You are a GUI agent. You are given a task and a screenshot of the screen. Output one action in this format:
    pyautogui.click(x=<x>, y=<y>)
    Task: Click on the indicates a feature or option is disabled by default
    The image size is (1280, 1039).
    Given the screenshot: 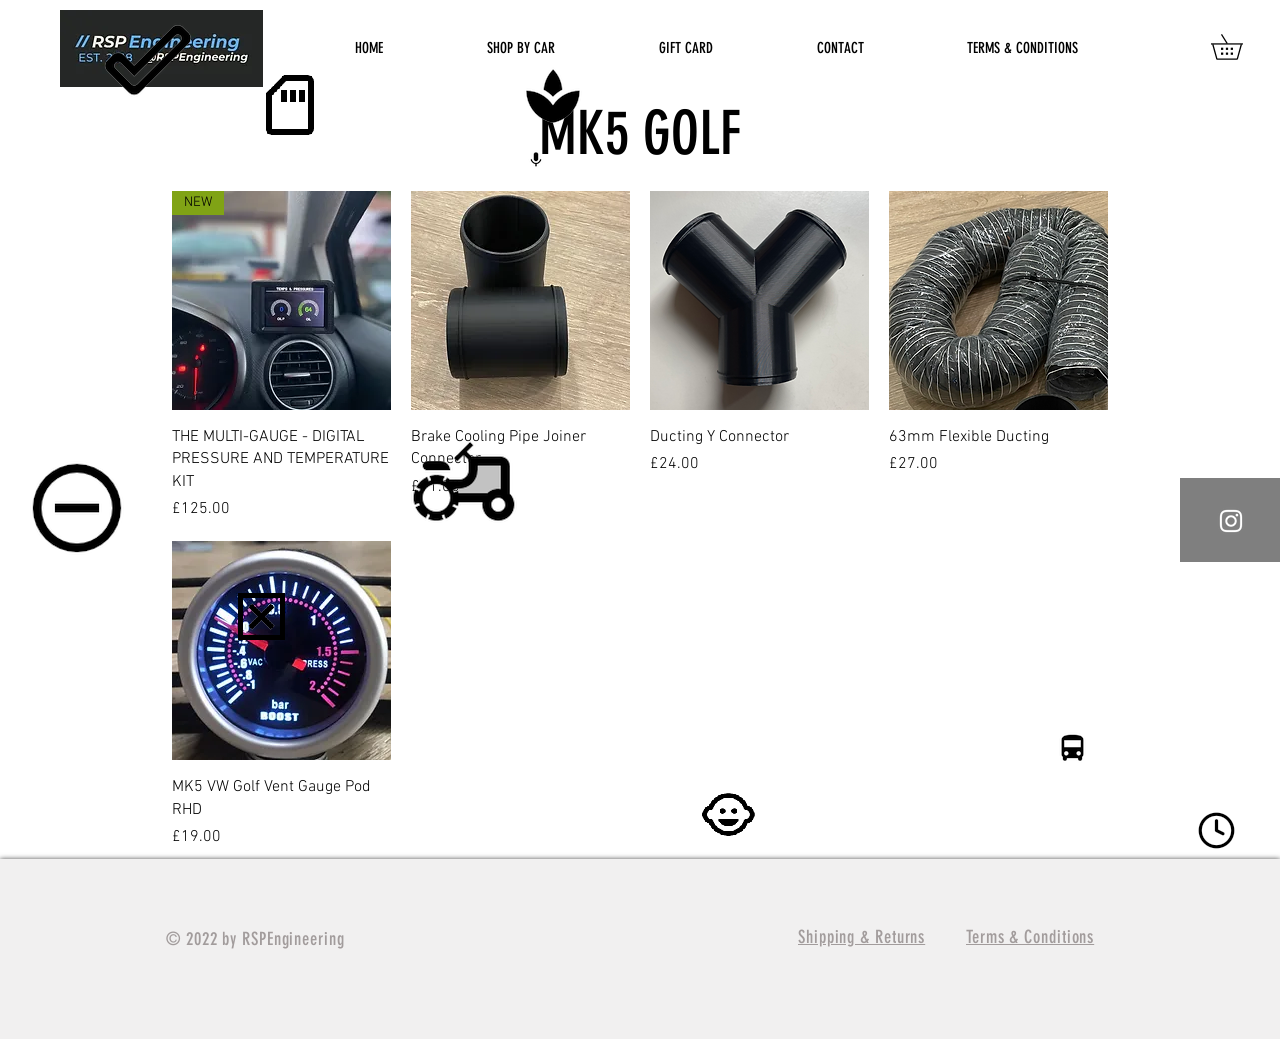 What is the action you would take?
    pyautogui.click(x=261, y=616)
    